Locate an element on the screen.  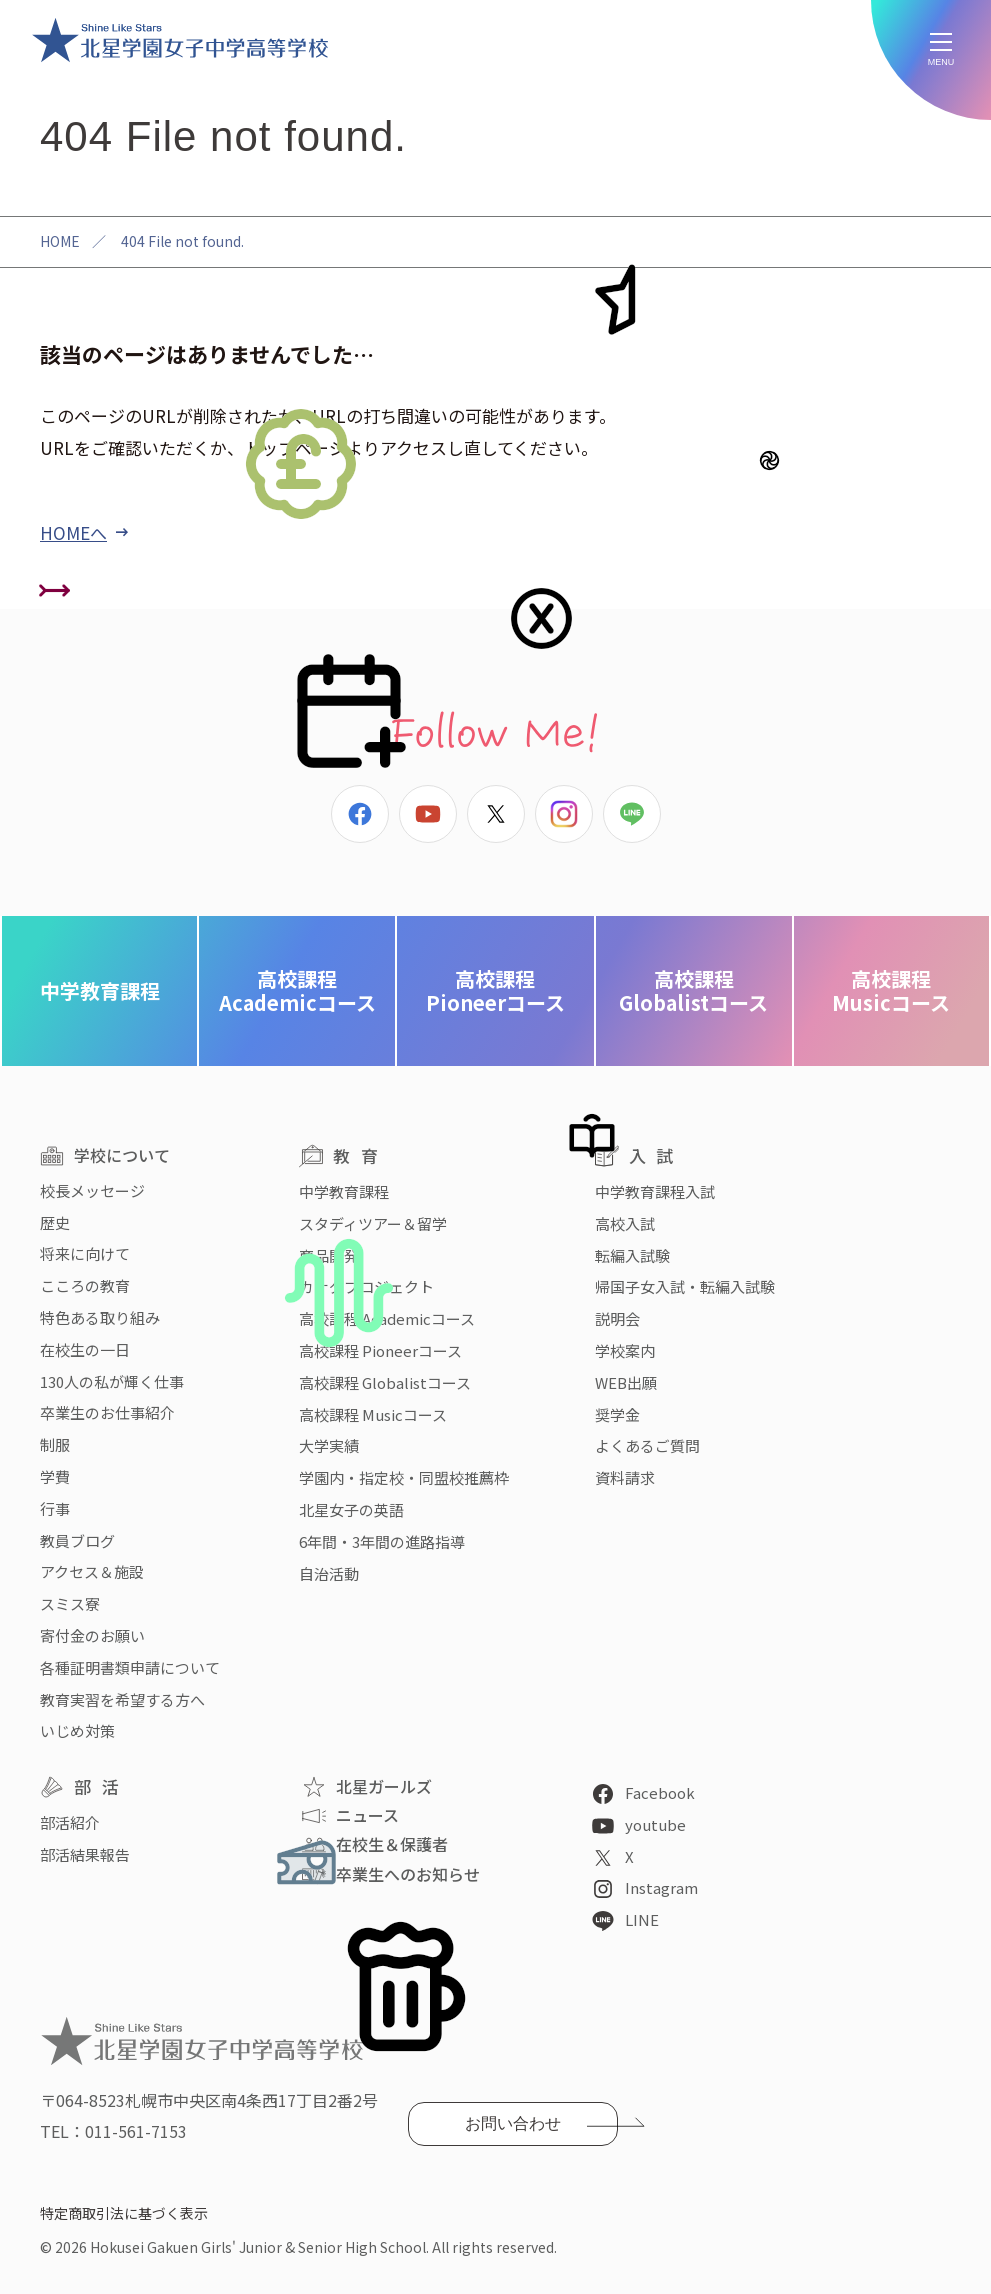
browse dairy or cheese products is located at coordinates (306, 1865).